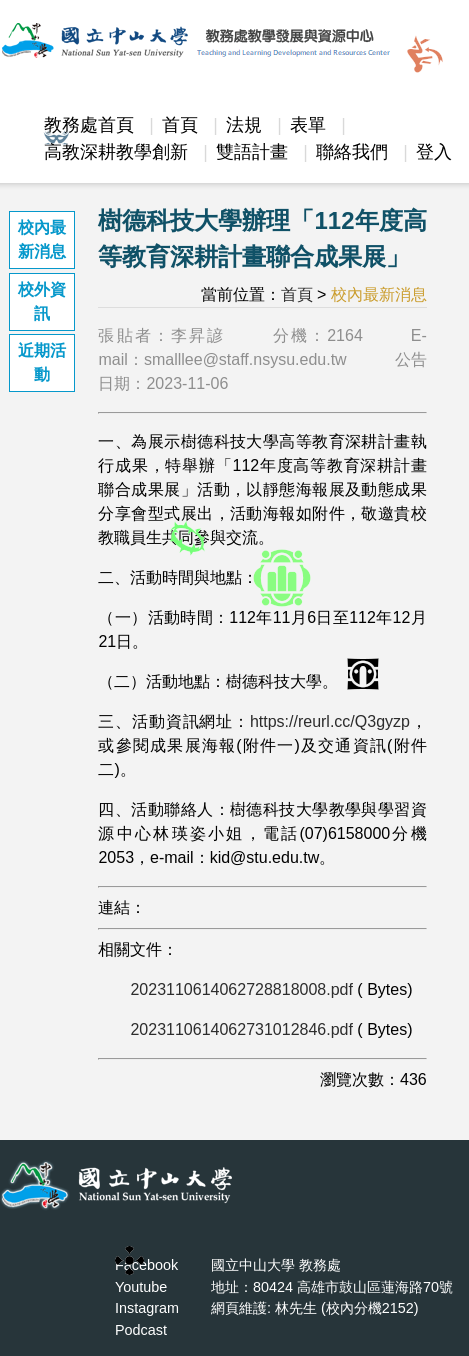 This screenshot has height=1356, width=469. Describe the element at coordinates (363, 674) in the screenshot. I see `select player avatar or character` at that location.